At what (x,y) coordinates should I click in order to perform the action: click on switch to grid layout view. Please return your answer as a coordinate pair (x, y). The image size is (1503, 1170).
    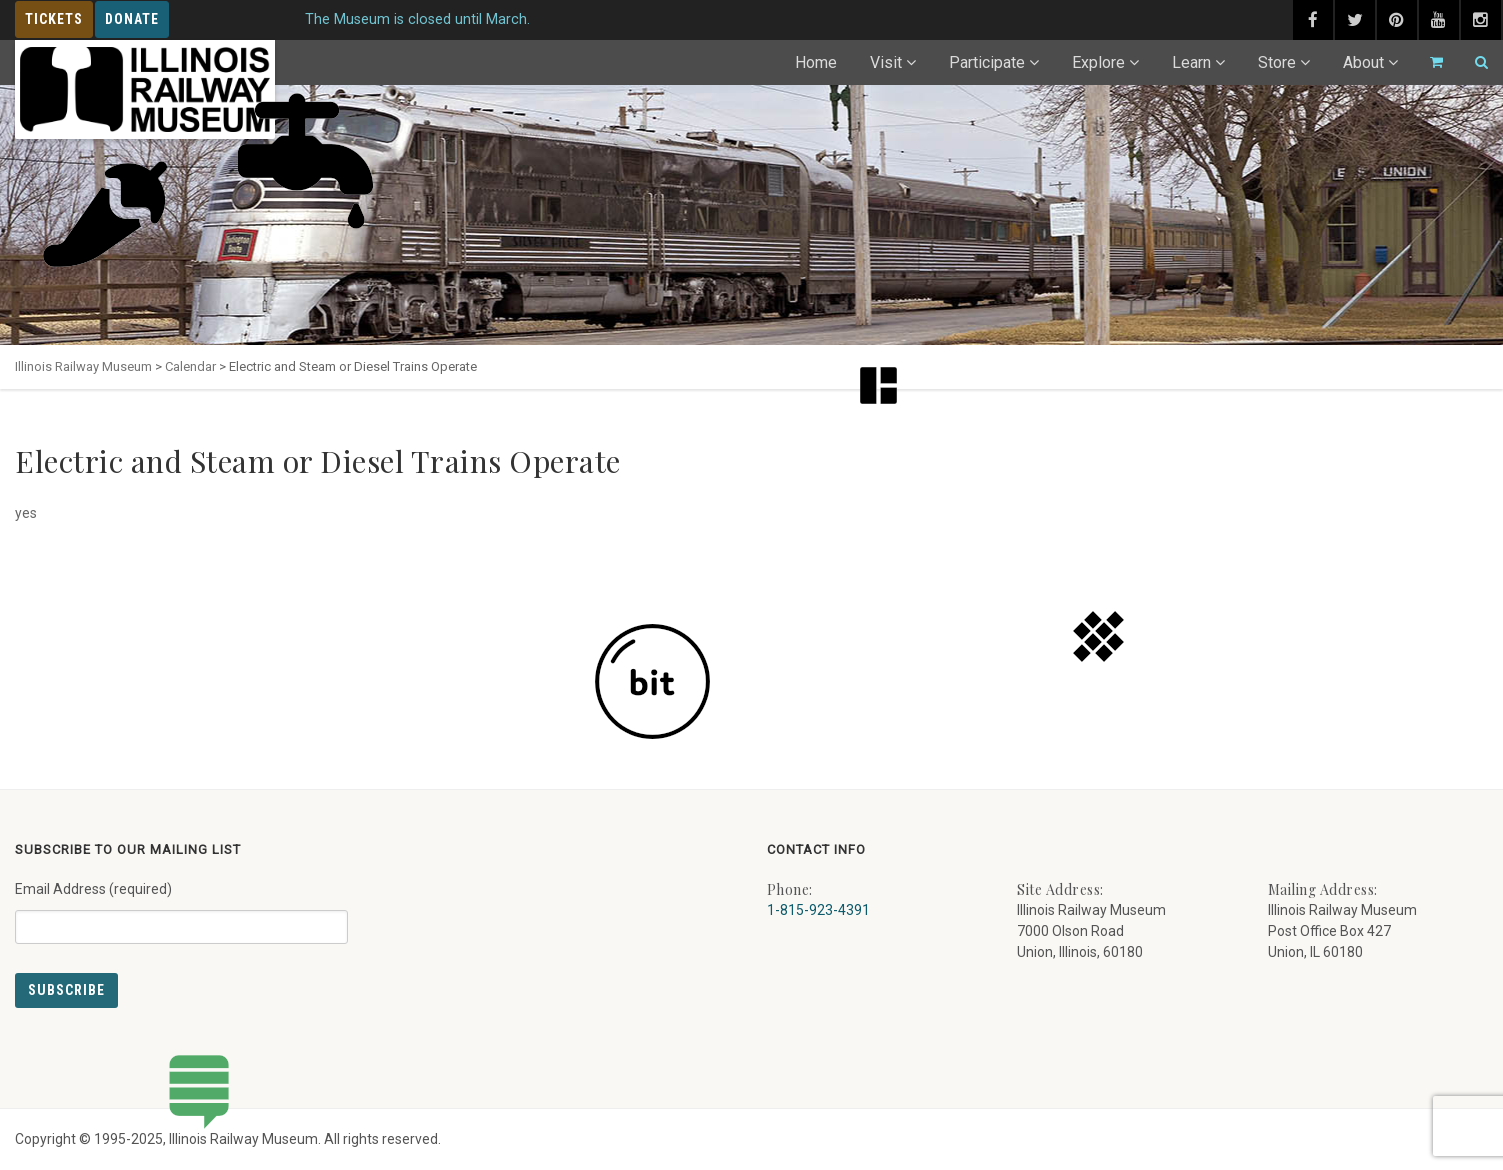
    Looking at the image, I should click on (878, 385).